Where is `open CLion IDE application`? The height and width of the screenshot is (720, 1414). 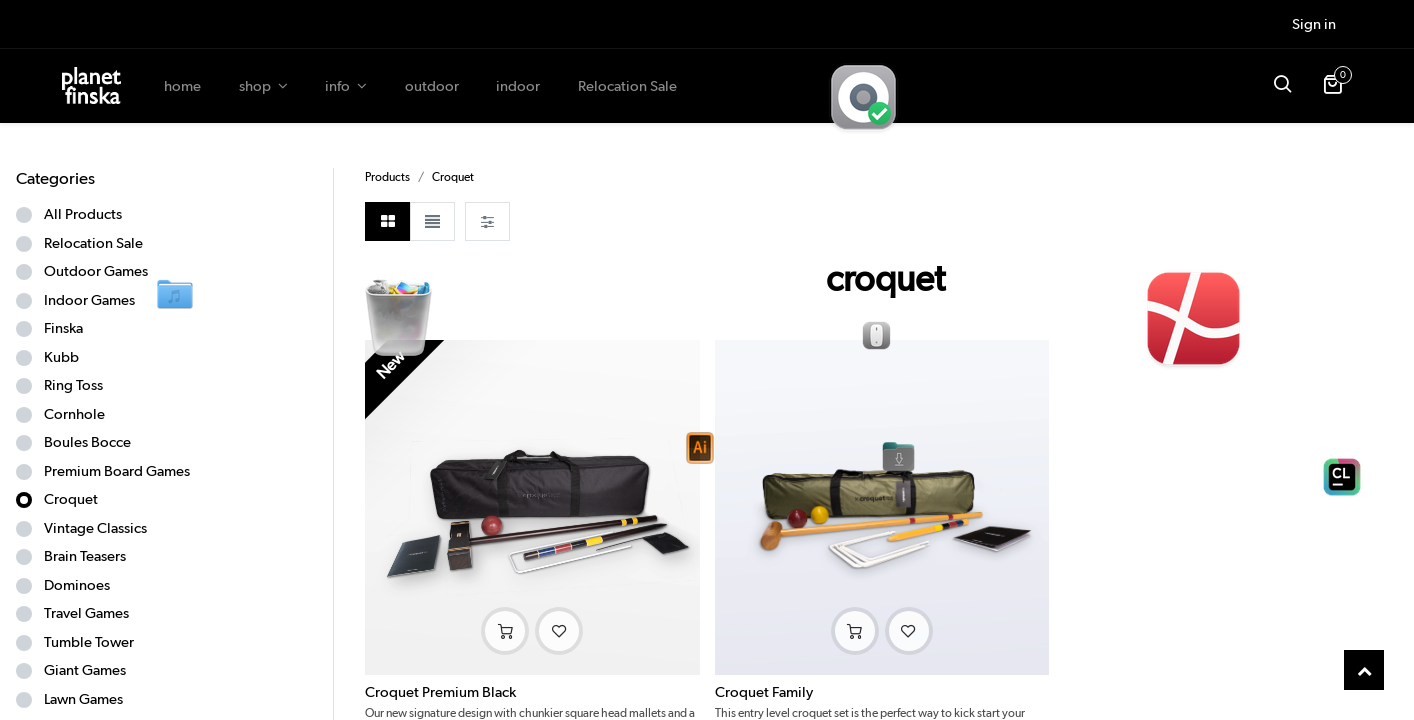 open CLion IDE application is located at coordinates (1342, 477).